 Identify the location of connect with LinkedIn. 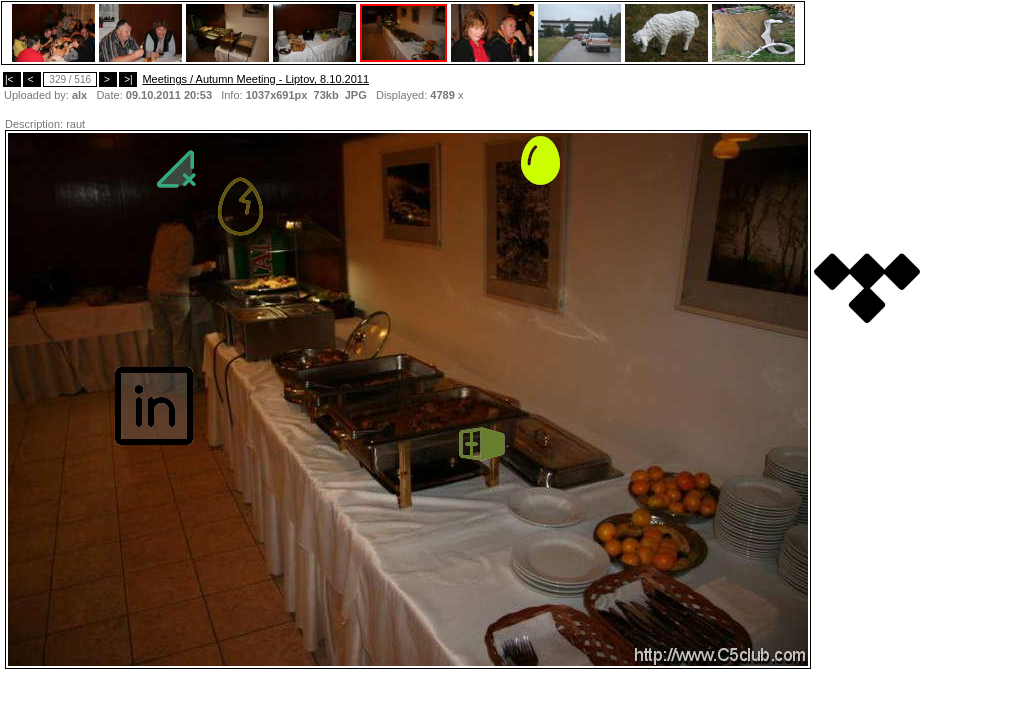
(154, 406).